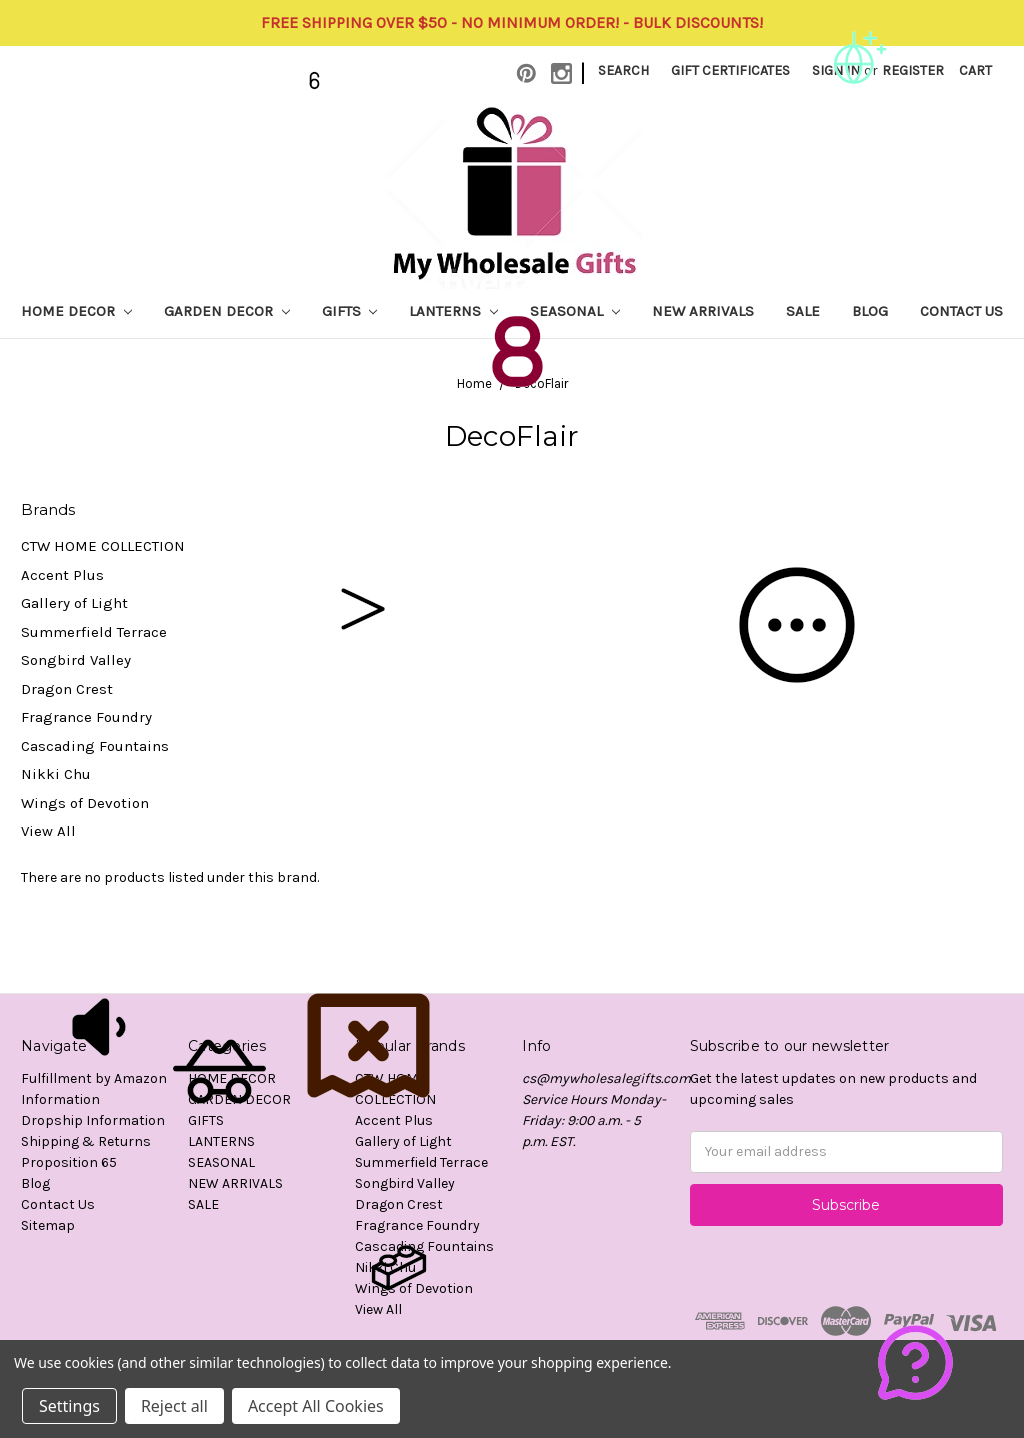  I want to click on enable incognito or private browsing mode, so click(219, 1071).